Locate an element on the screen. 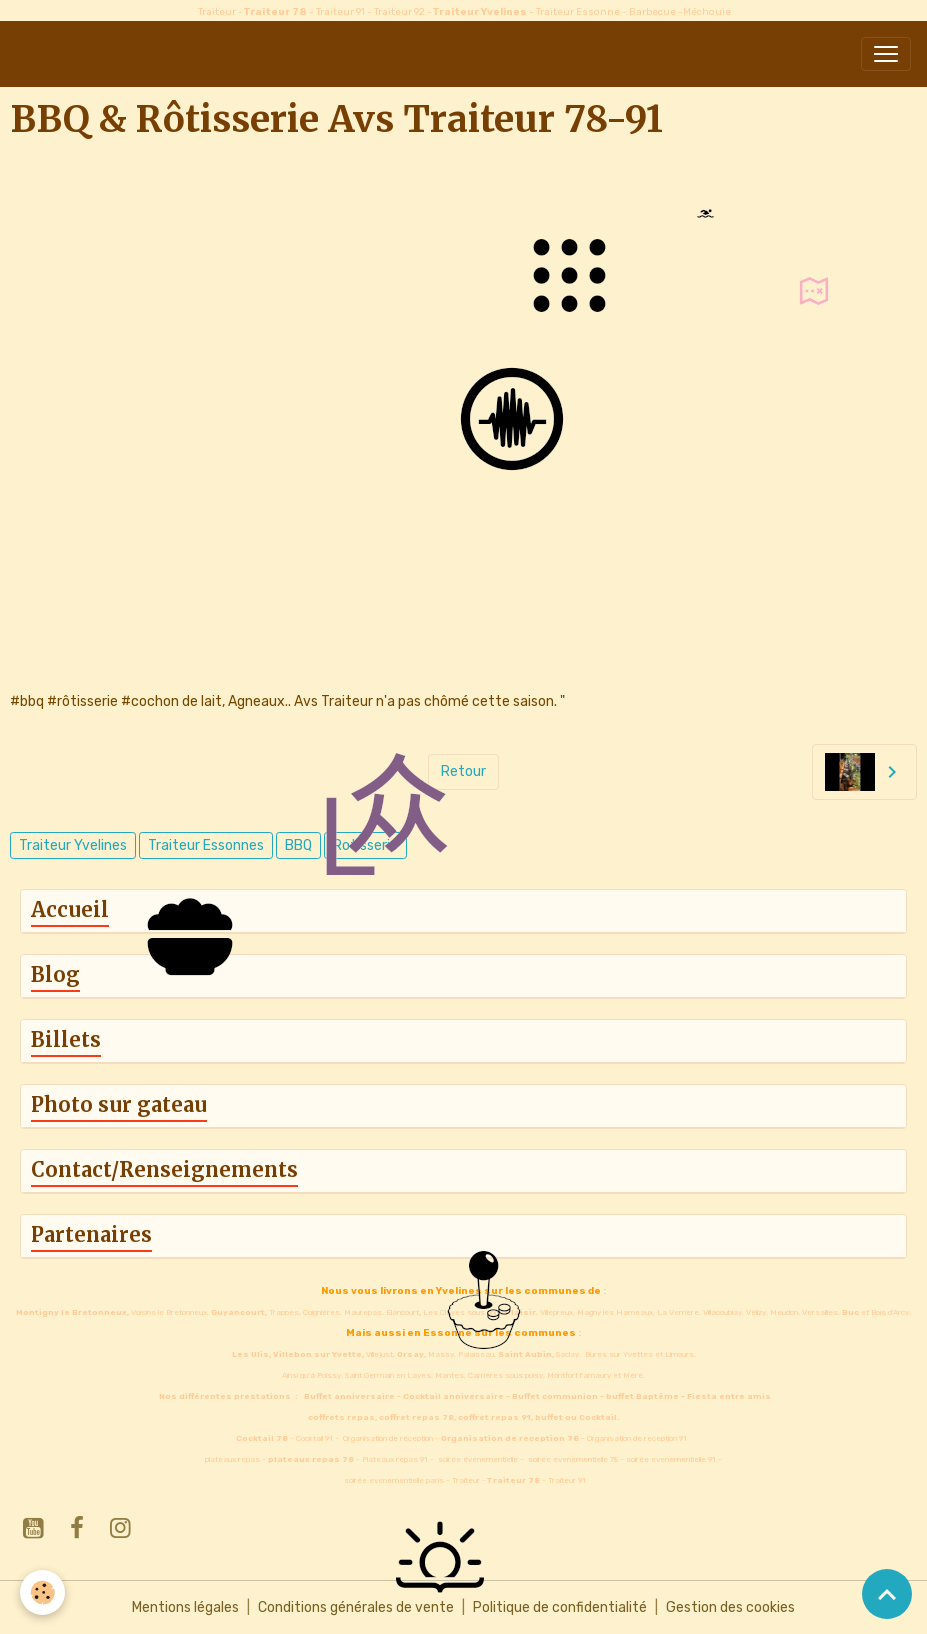  creative commons sampling license indicator is located at coordinates (512, 419).